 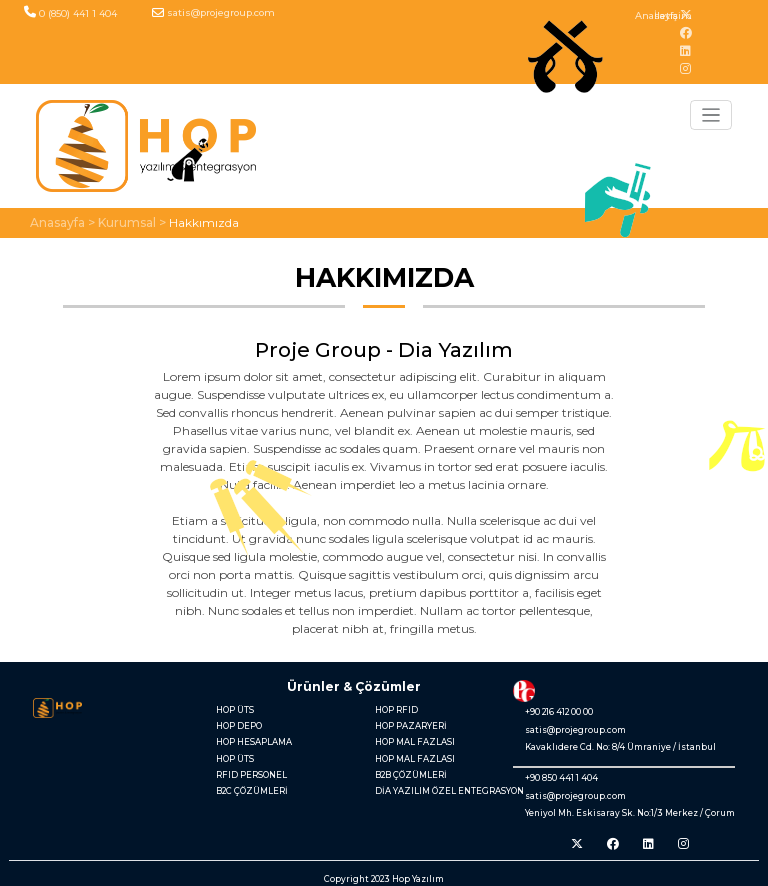 What do you see at coordinates (189, 160) in the screenshot?
I see `launch a stunt or action mini-game` at bounding box center [189, 160].